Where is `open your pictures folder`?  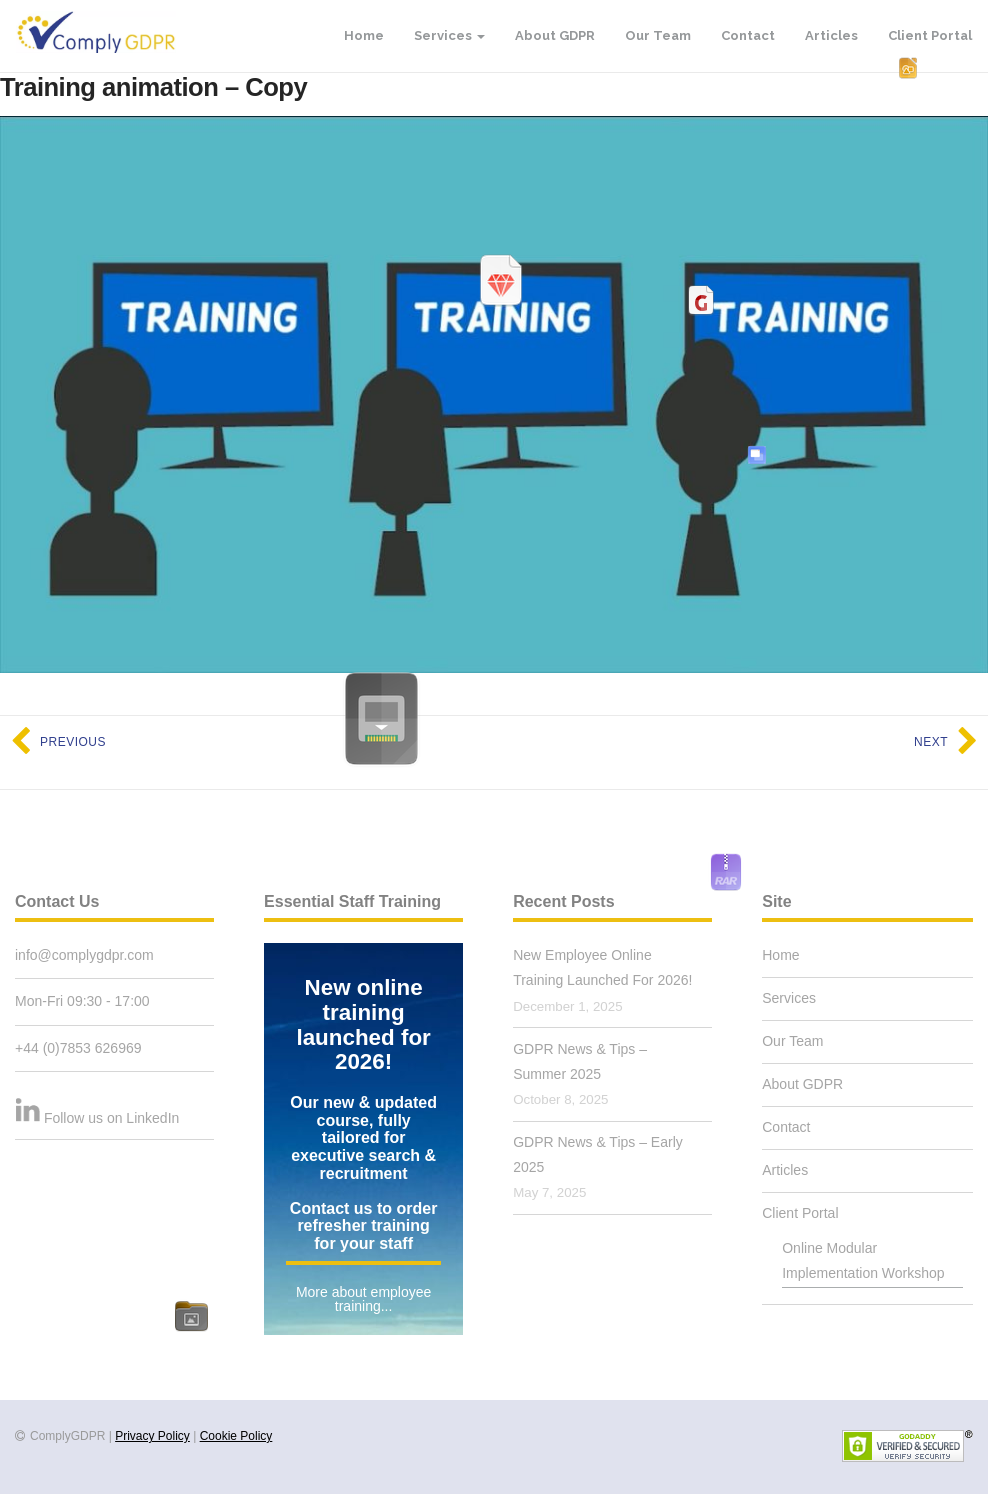 open your pictures folder is located at coordinates (191, 1315).